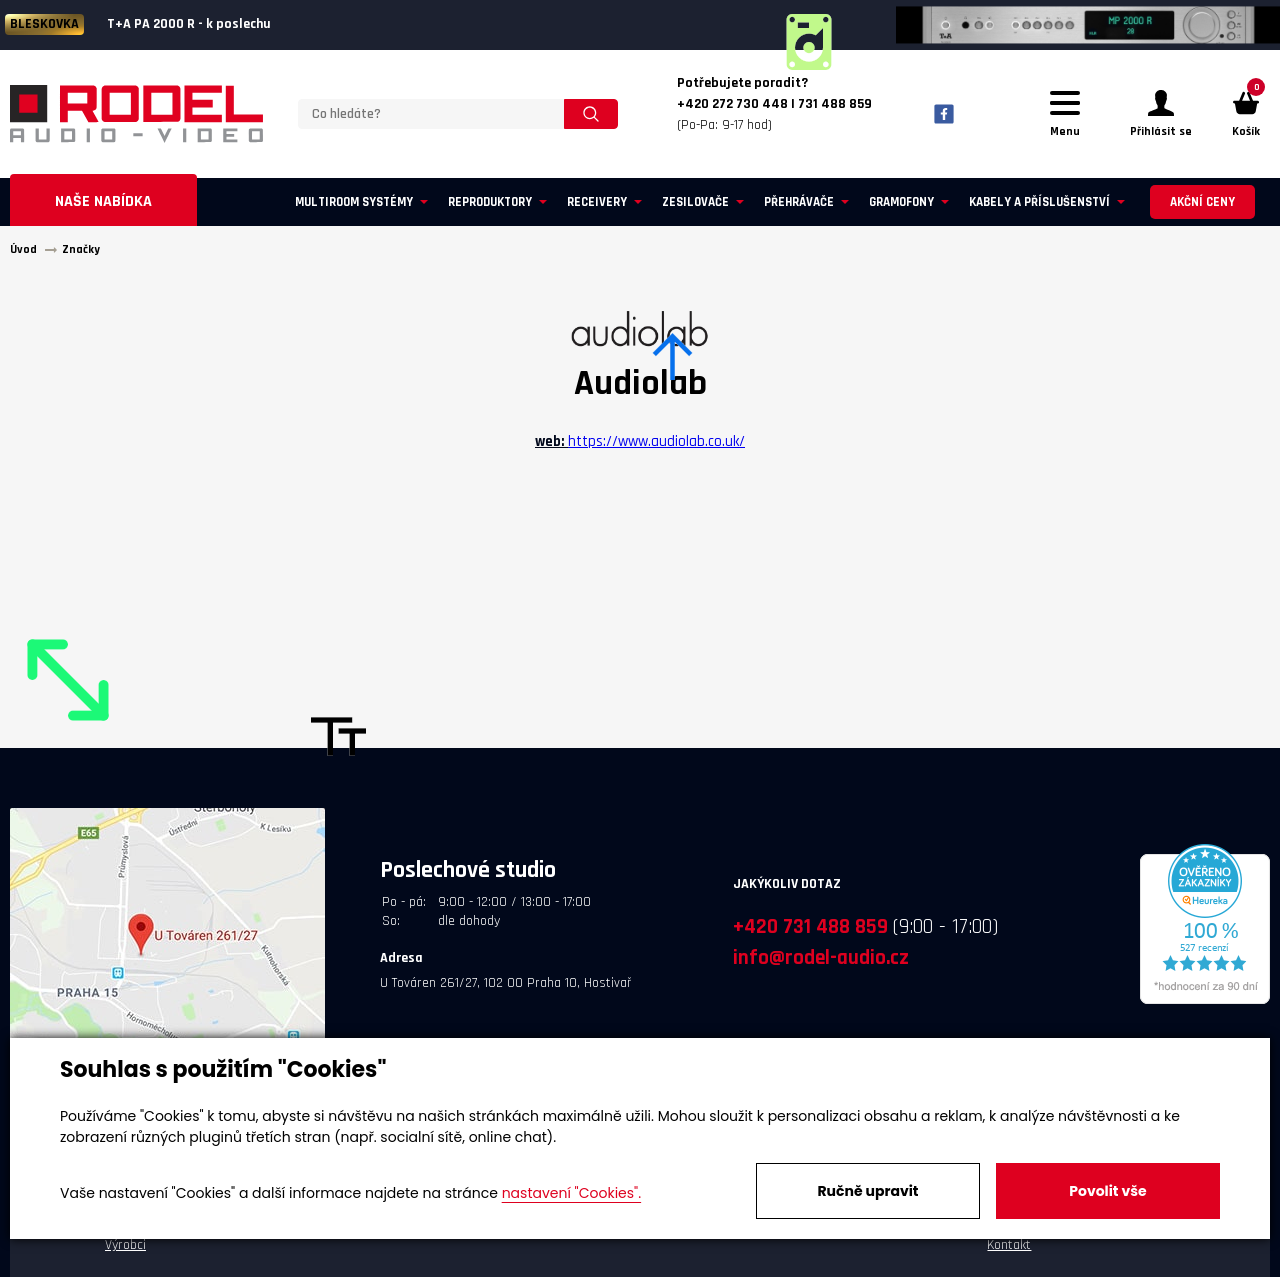 This screenshot has width=1280, height=1277. I want to click on adjust text size settings, so click(338, 736).